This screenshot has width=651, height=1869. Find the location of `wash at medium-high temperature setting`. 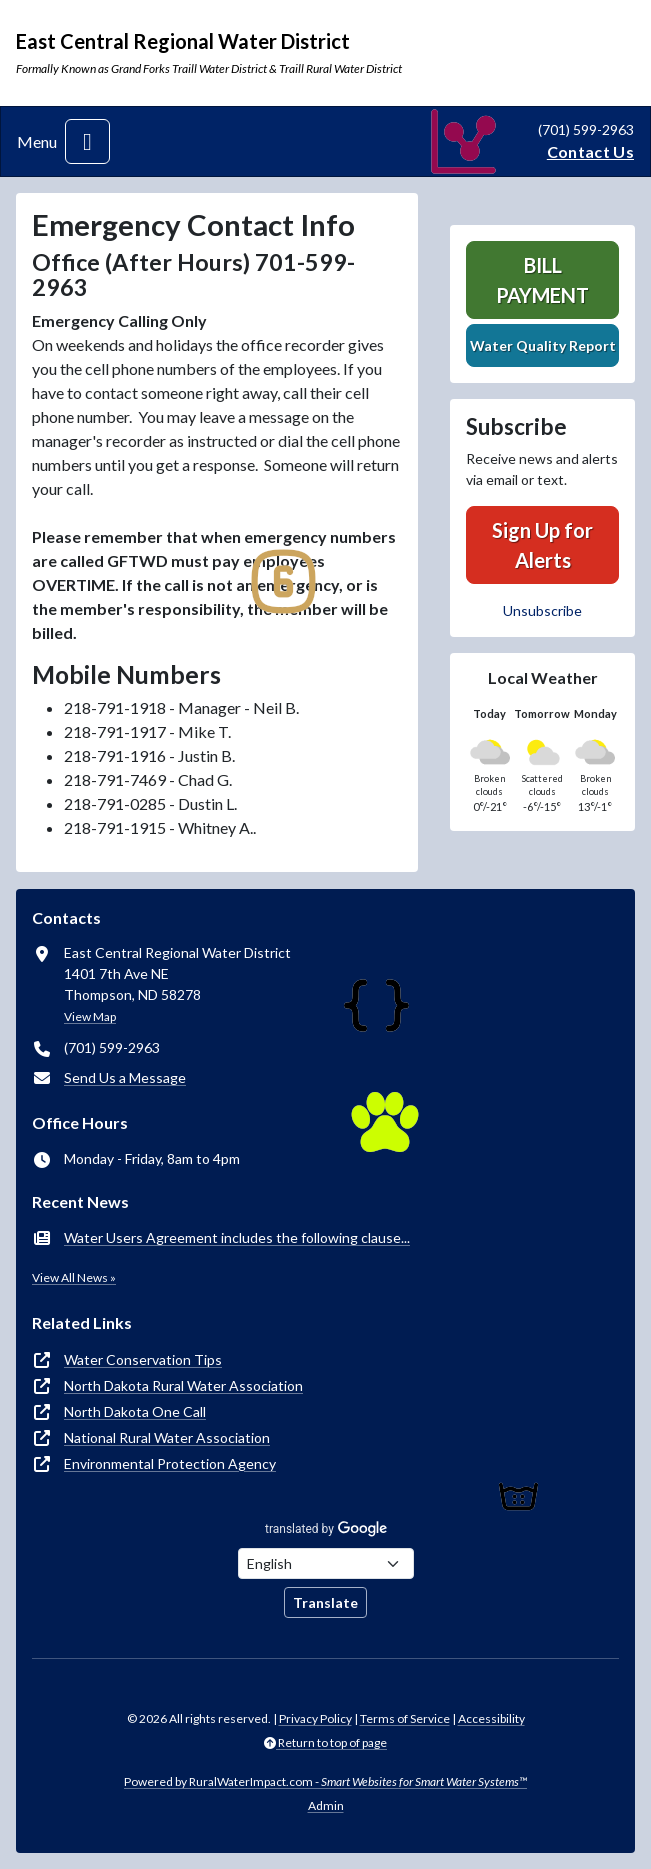

wash at medium-high temperature setting is located at coordinates (518, 1496).